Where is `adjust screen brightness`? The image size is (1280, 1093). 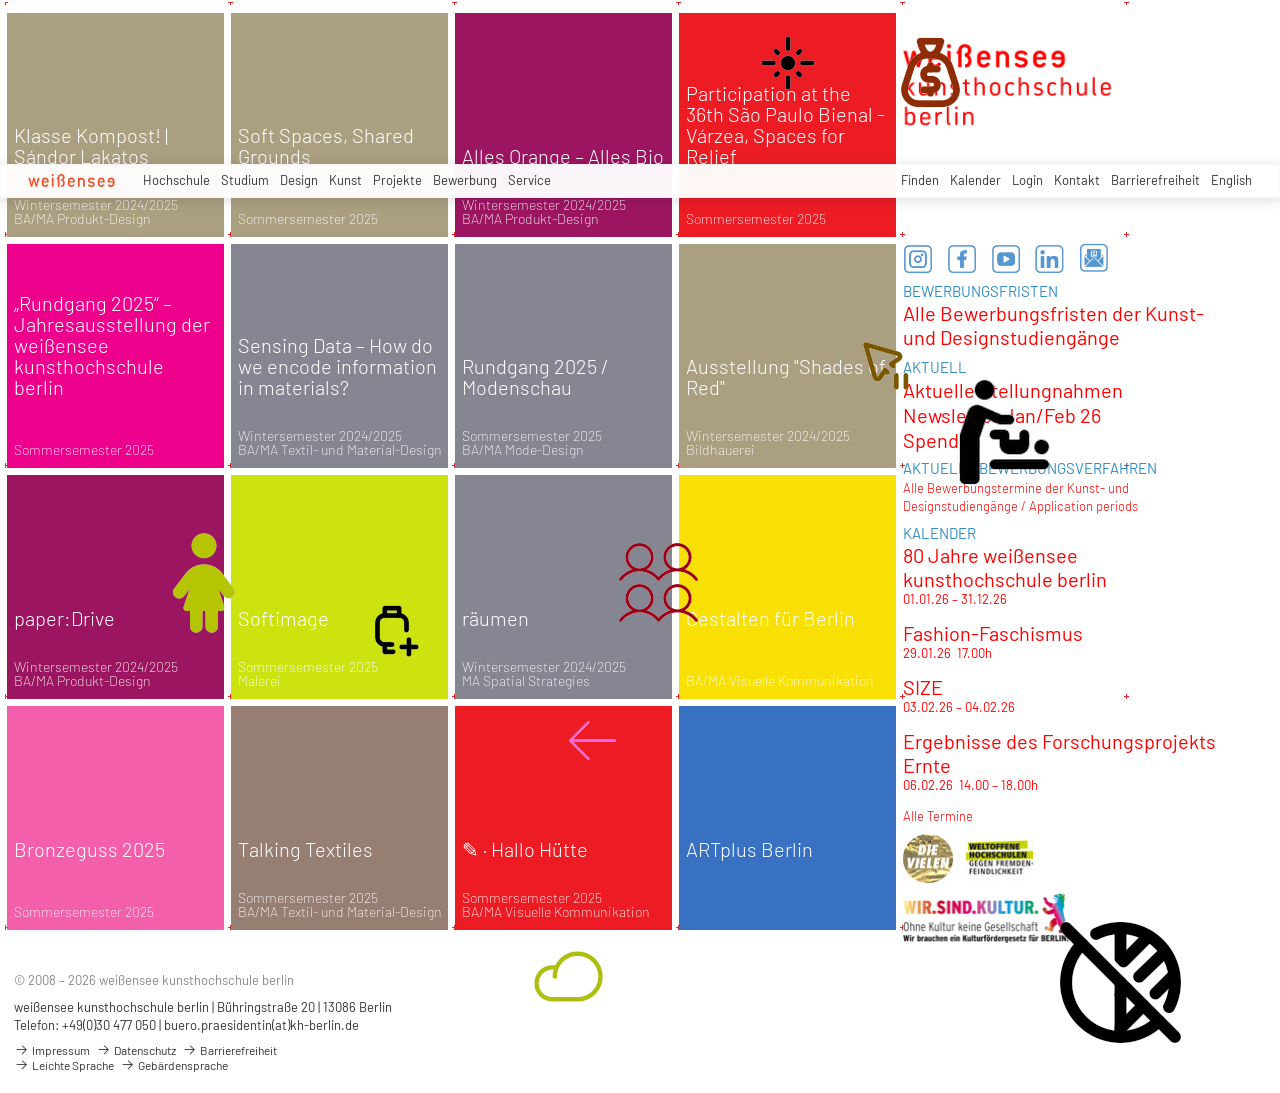
adjust screen brightness is located at coordinates (788, 63).